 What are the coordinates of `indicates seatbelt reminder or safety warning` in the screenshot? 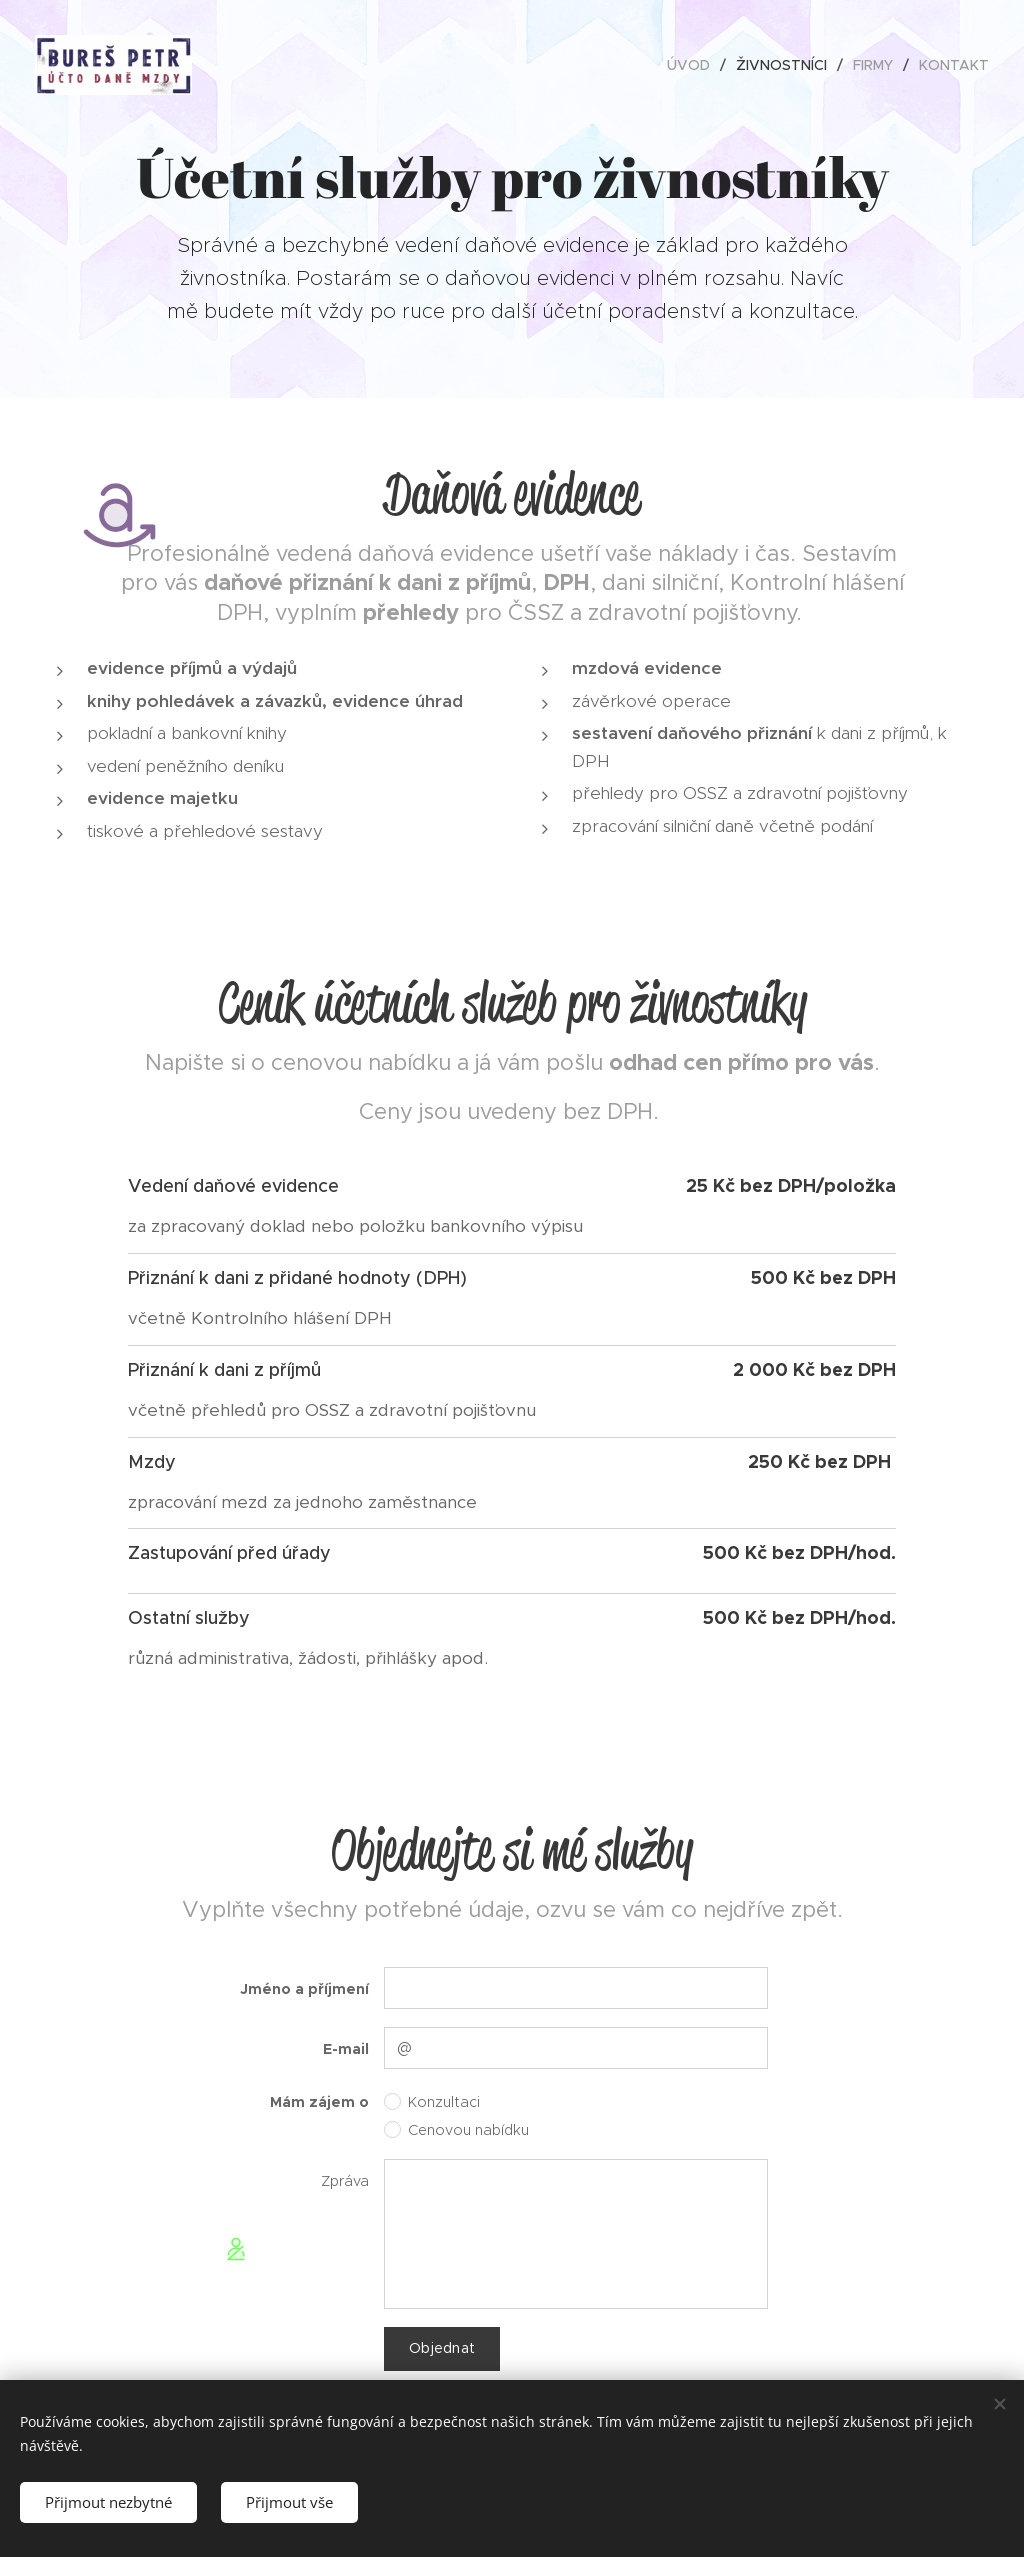 It's located at (236, 2249).